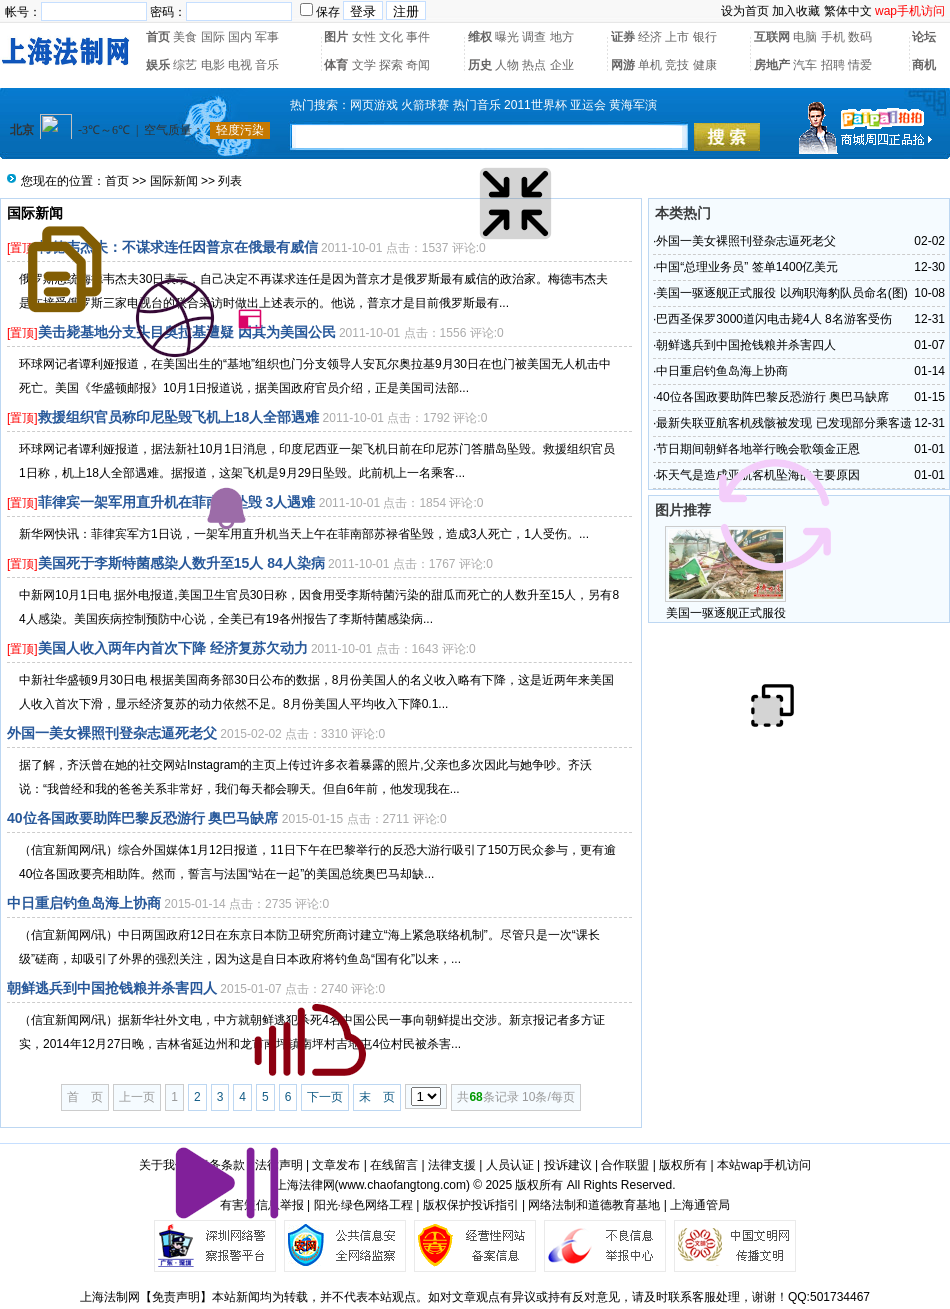 This screenshot has width=950, height=1309. I want to click on bring selection to front layer, so click(772, 705).